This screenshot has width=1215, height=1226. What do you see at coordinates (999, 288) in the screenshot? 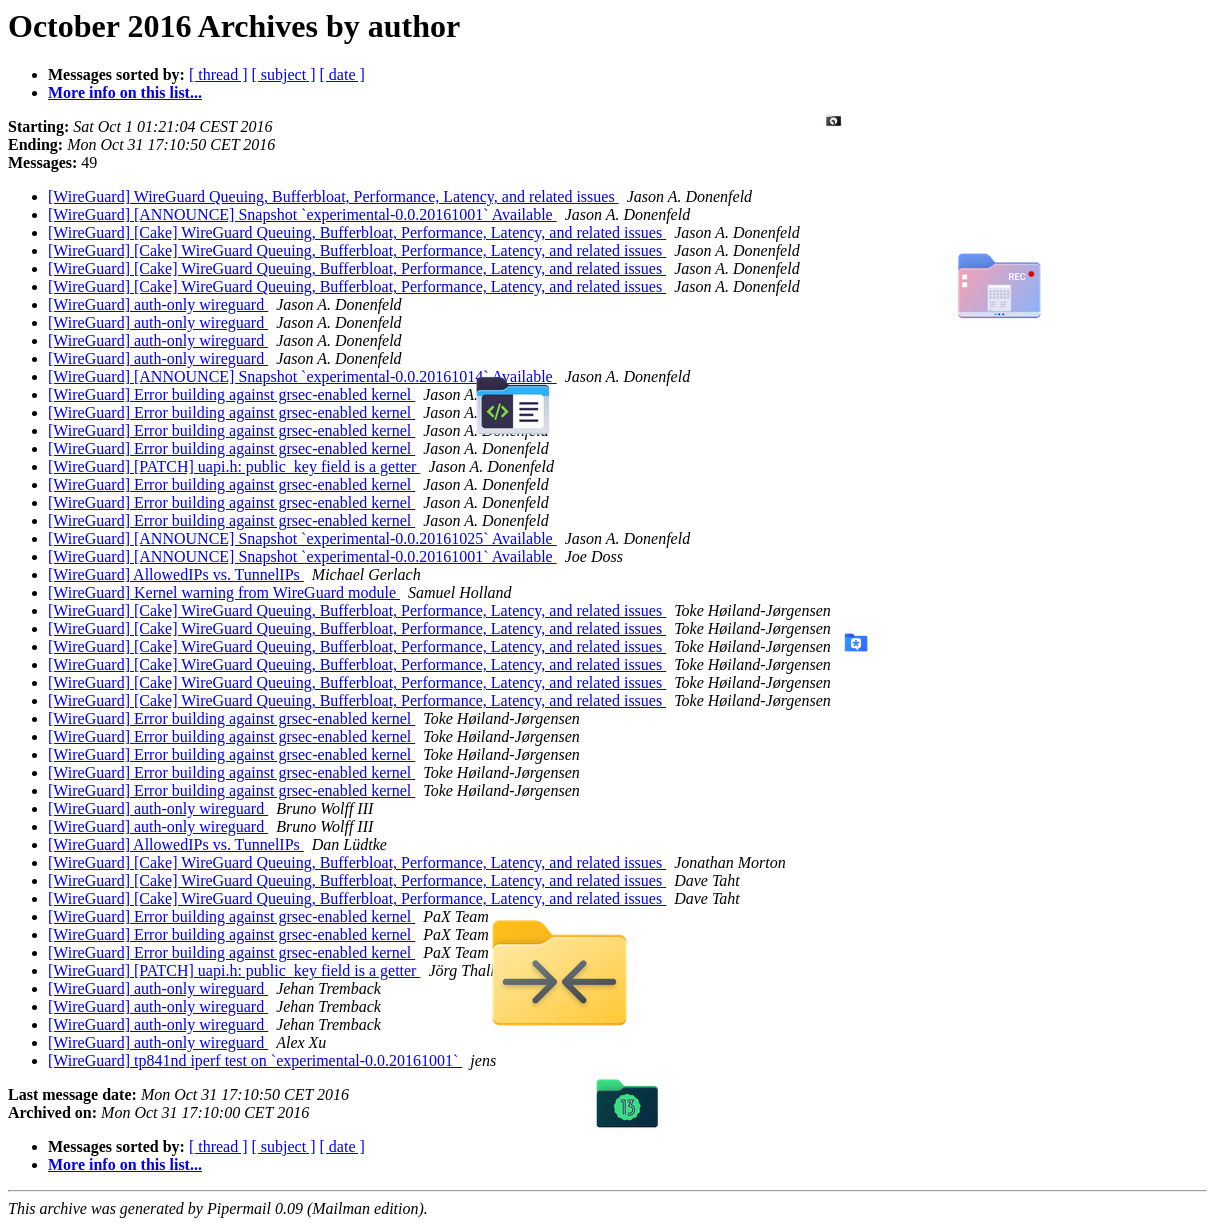
I see `open folder containing screen recordings` at bounding box center [999, 288].